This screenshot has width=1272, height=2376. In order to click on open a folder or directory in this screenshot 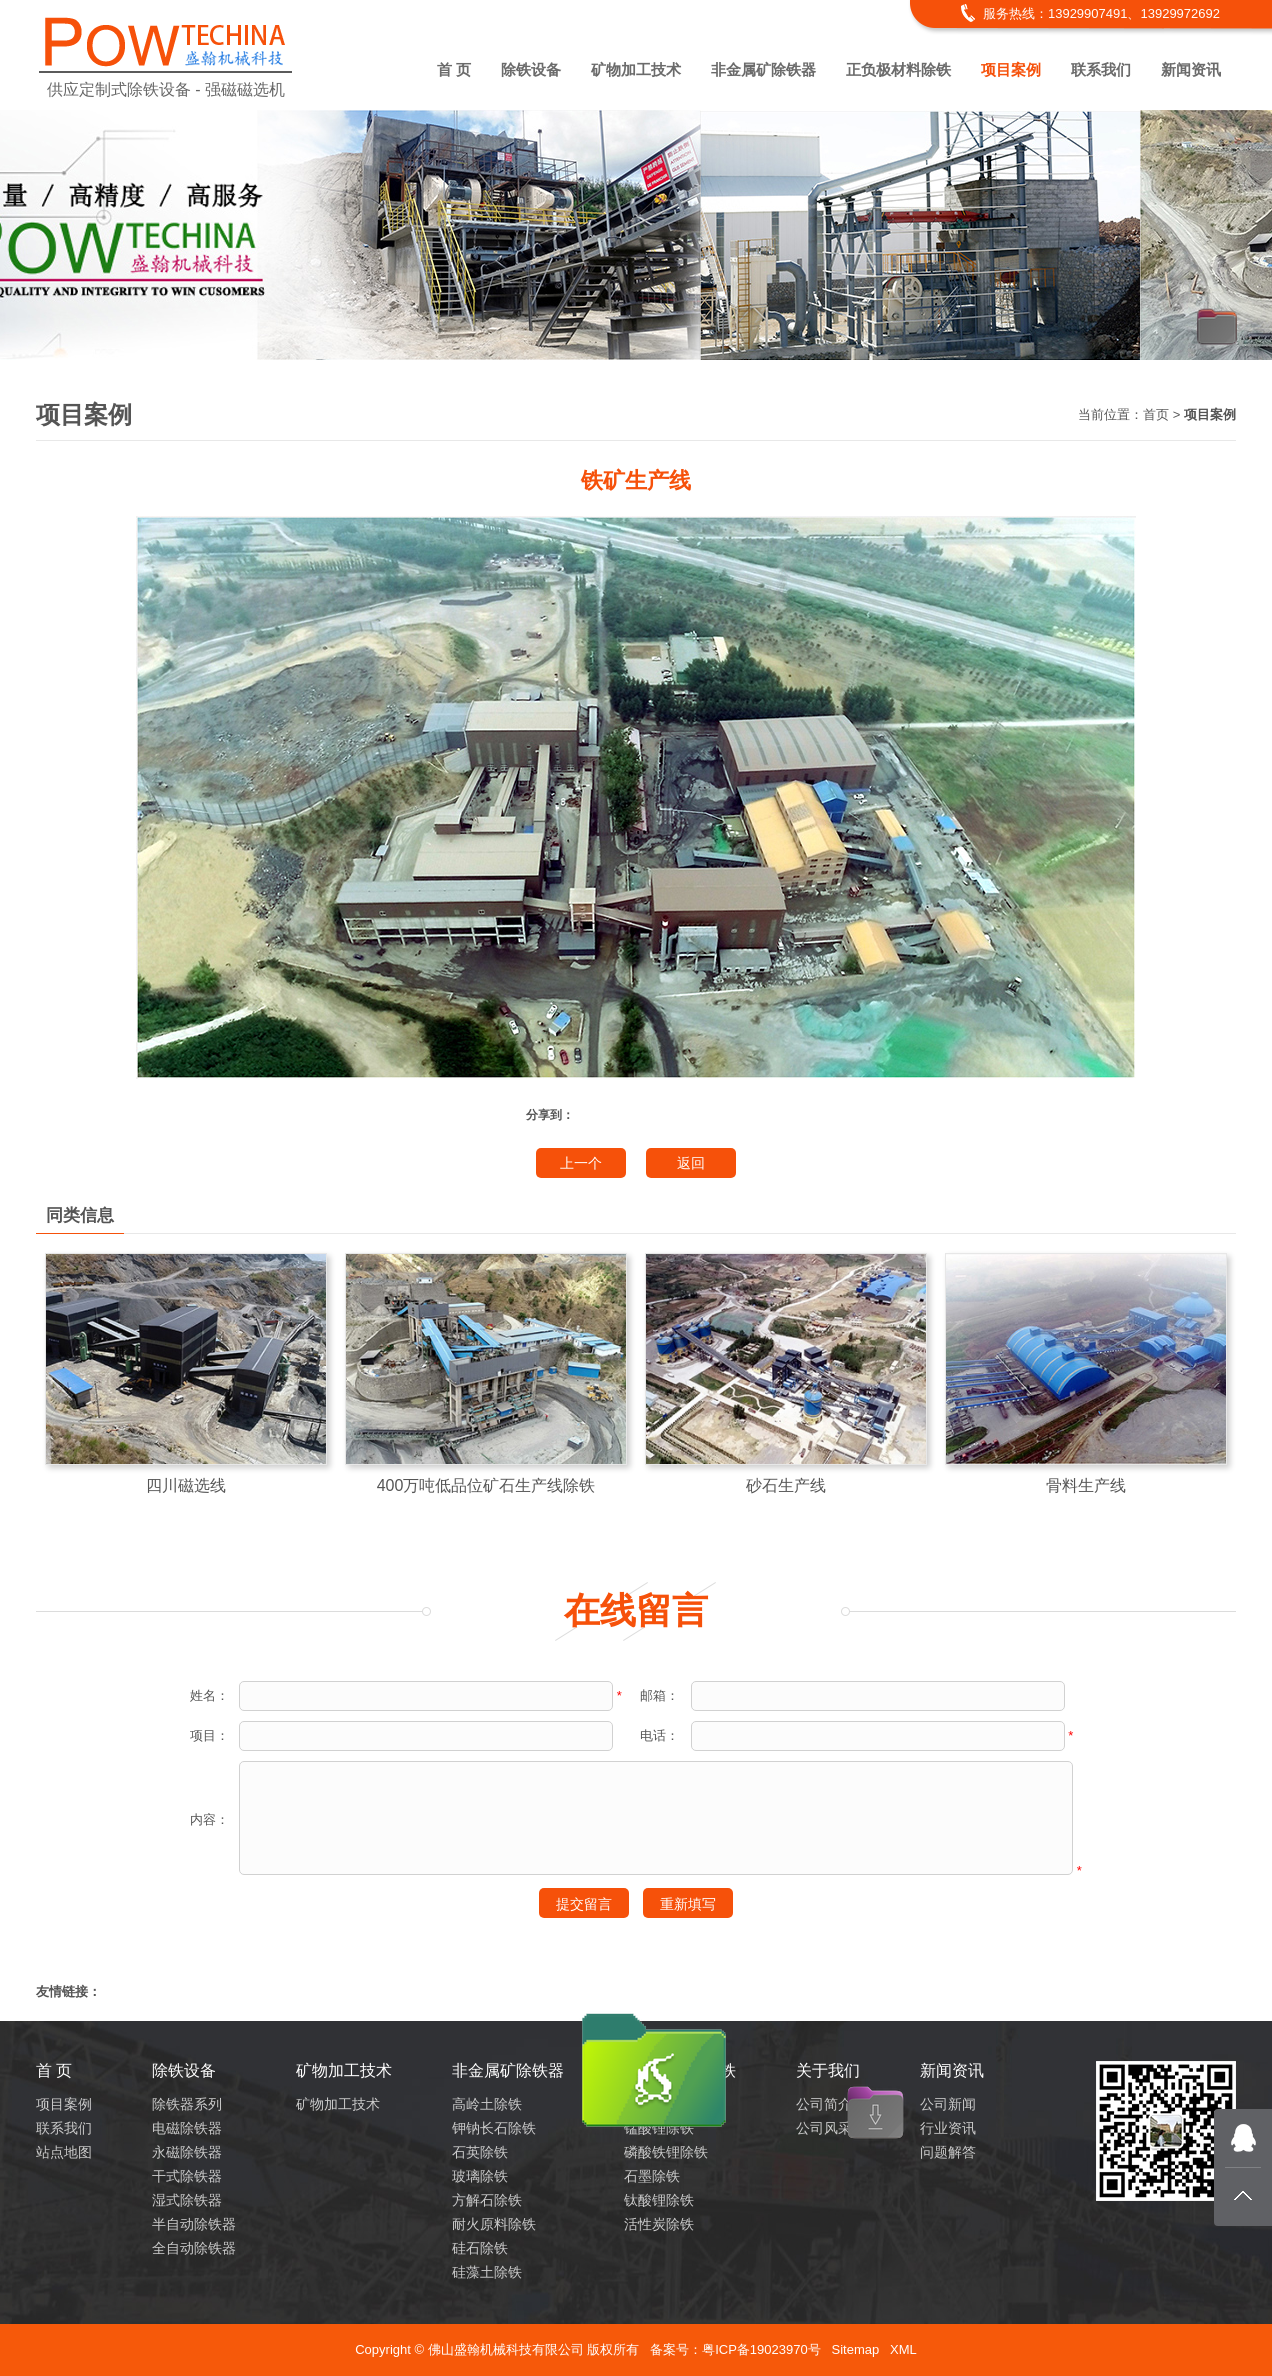, I will do `click(1217, 326)`.